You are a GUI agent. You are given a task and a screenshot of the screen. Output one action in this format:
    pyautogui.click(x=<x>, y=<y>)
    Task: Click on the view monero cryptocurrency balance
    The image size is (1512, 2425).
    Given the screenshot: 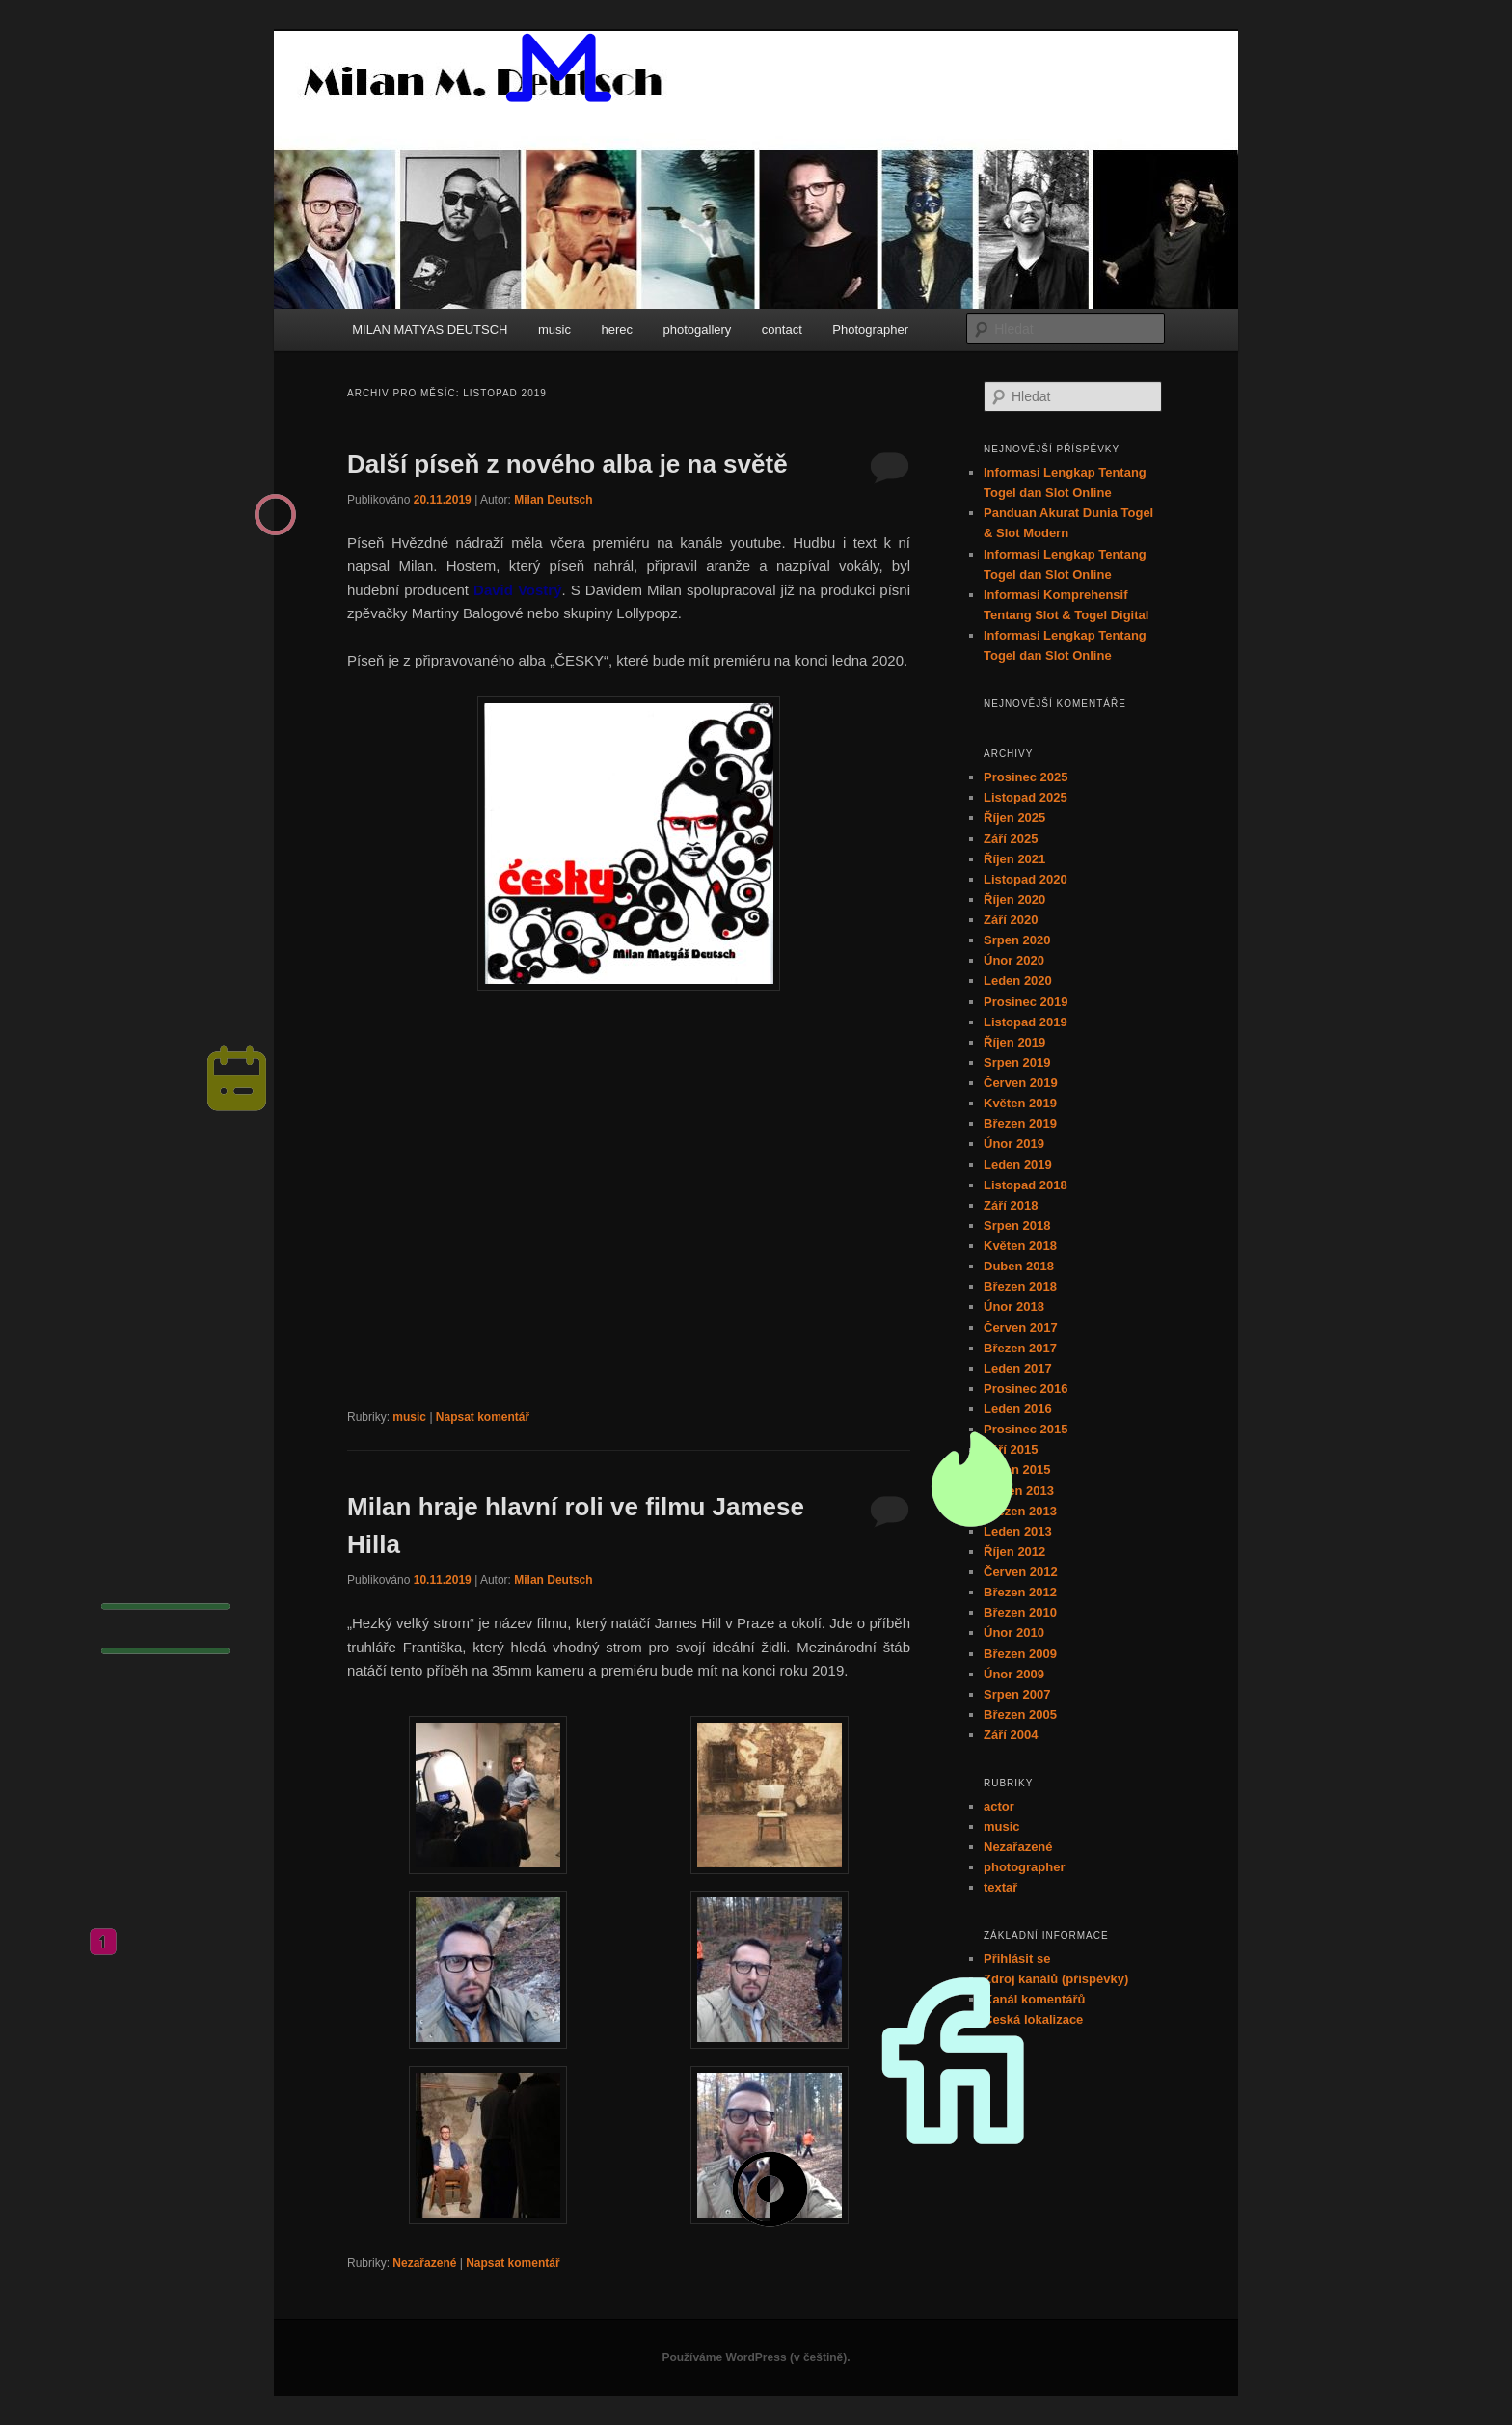 What is the action you would take?
    pyautogui.click(x=558, y=65)
    